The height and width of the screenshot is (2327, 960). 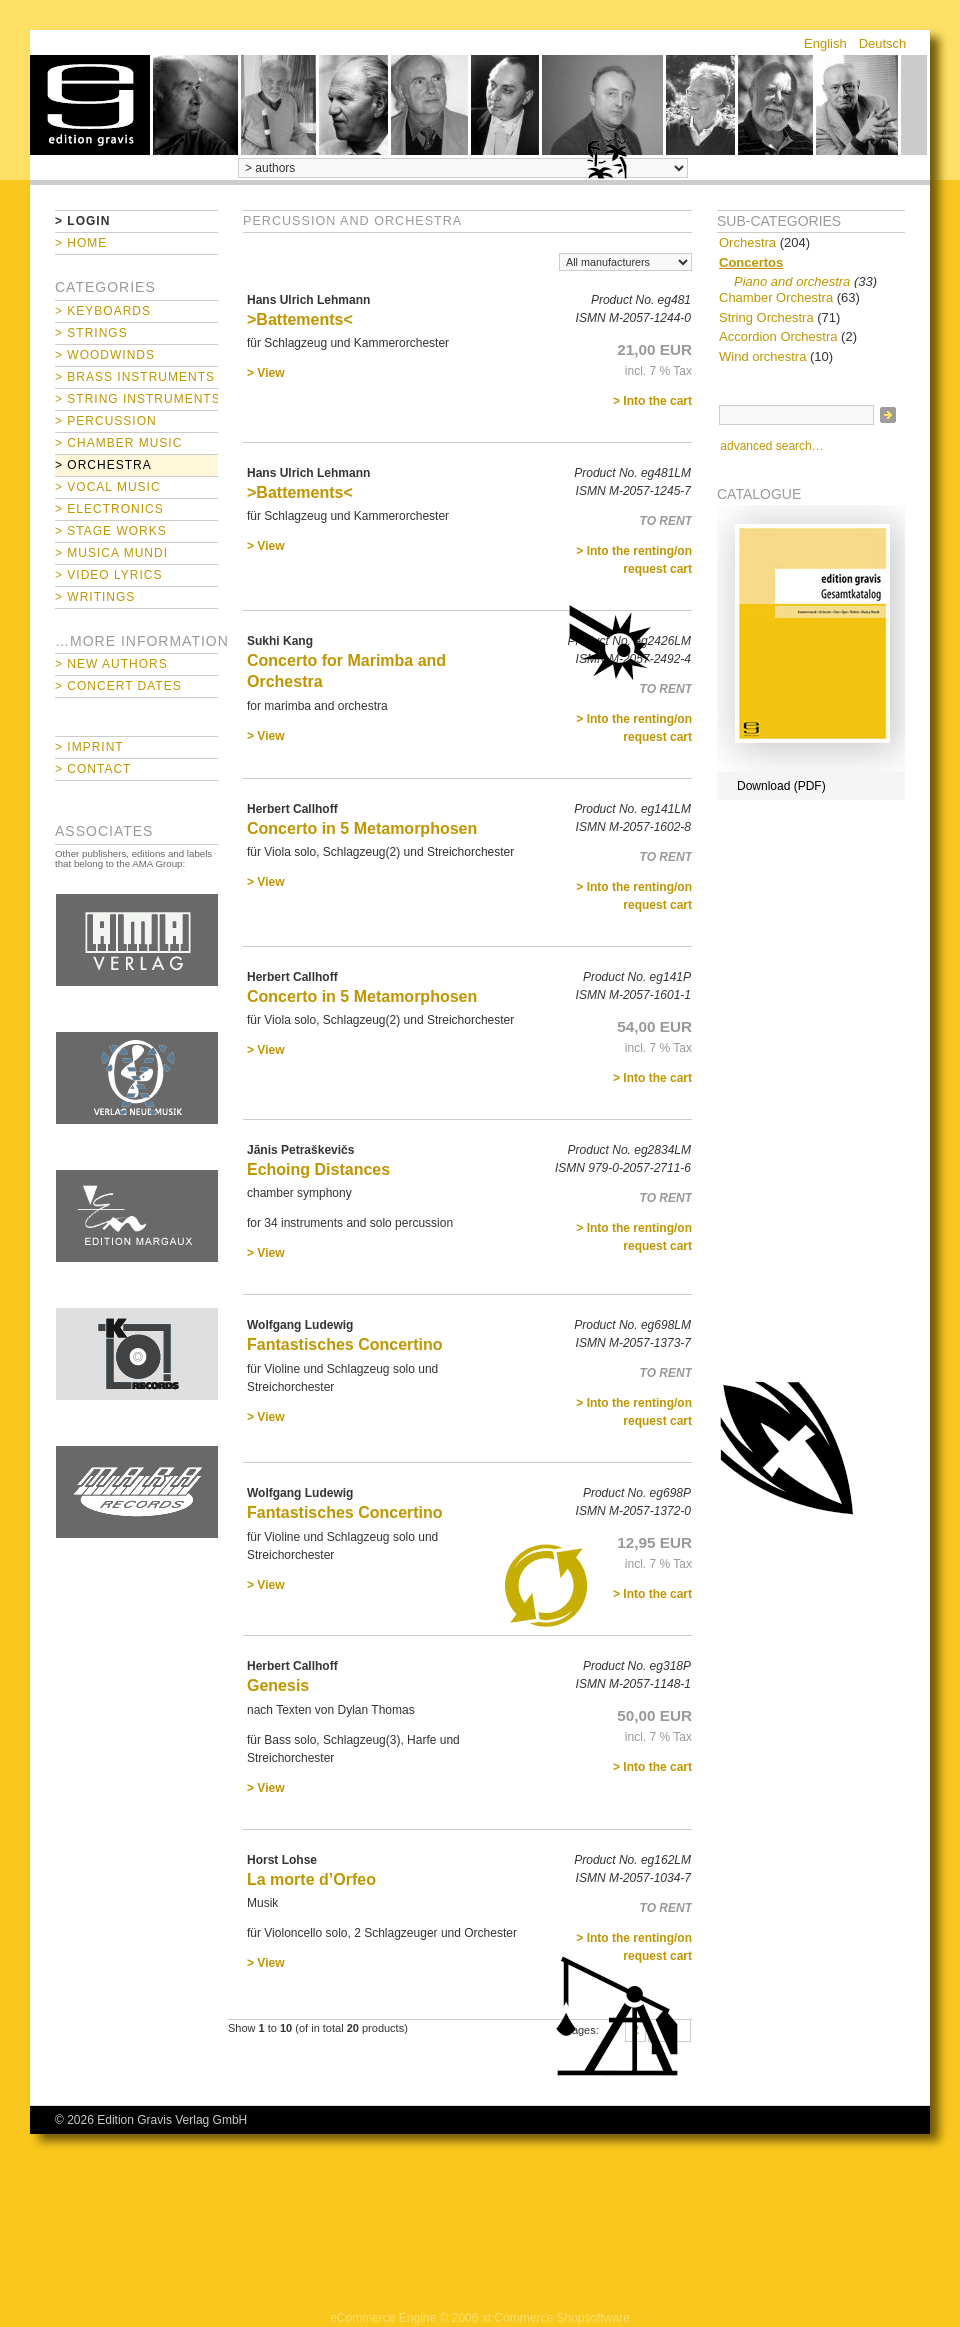 What do you see at coordinates (138, 1080) in the screenshot?
I see `holiday or christmas-themed content` at bounding box center [138, 1080].